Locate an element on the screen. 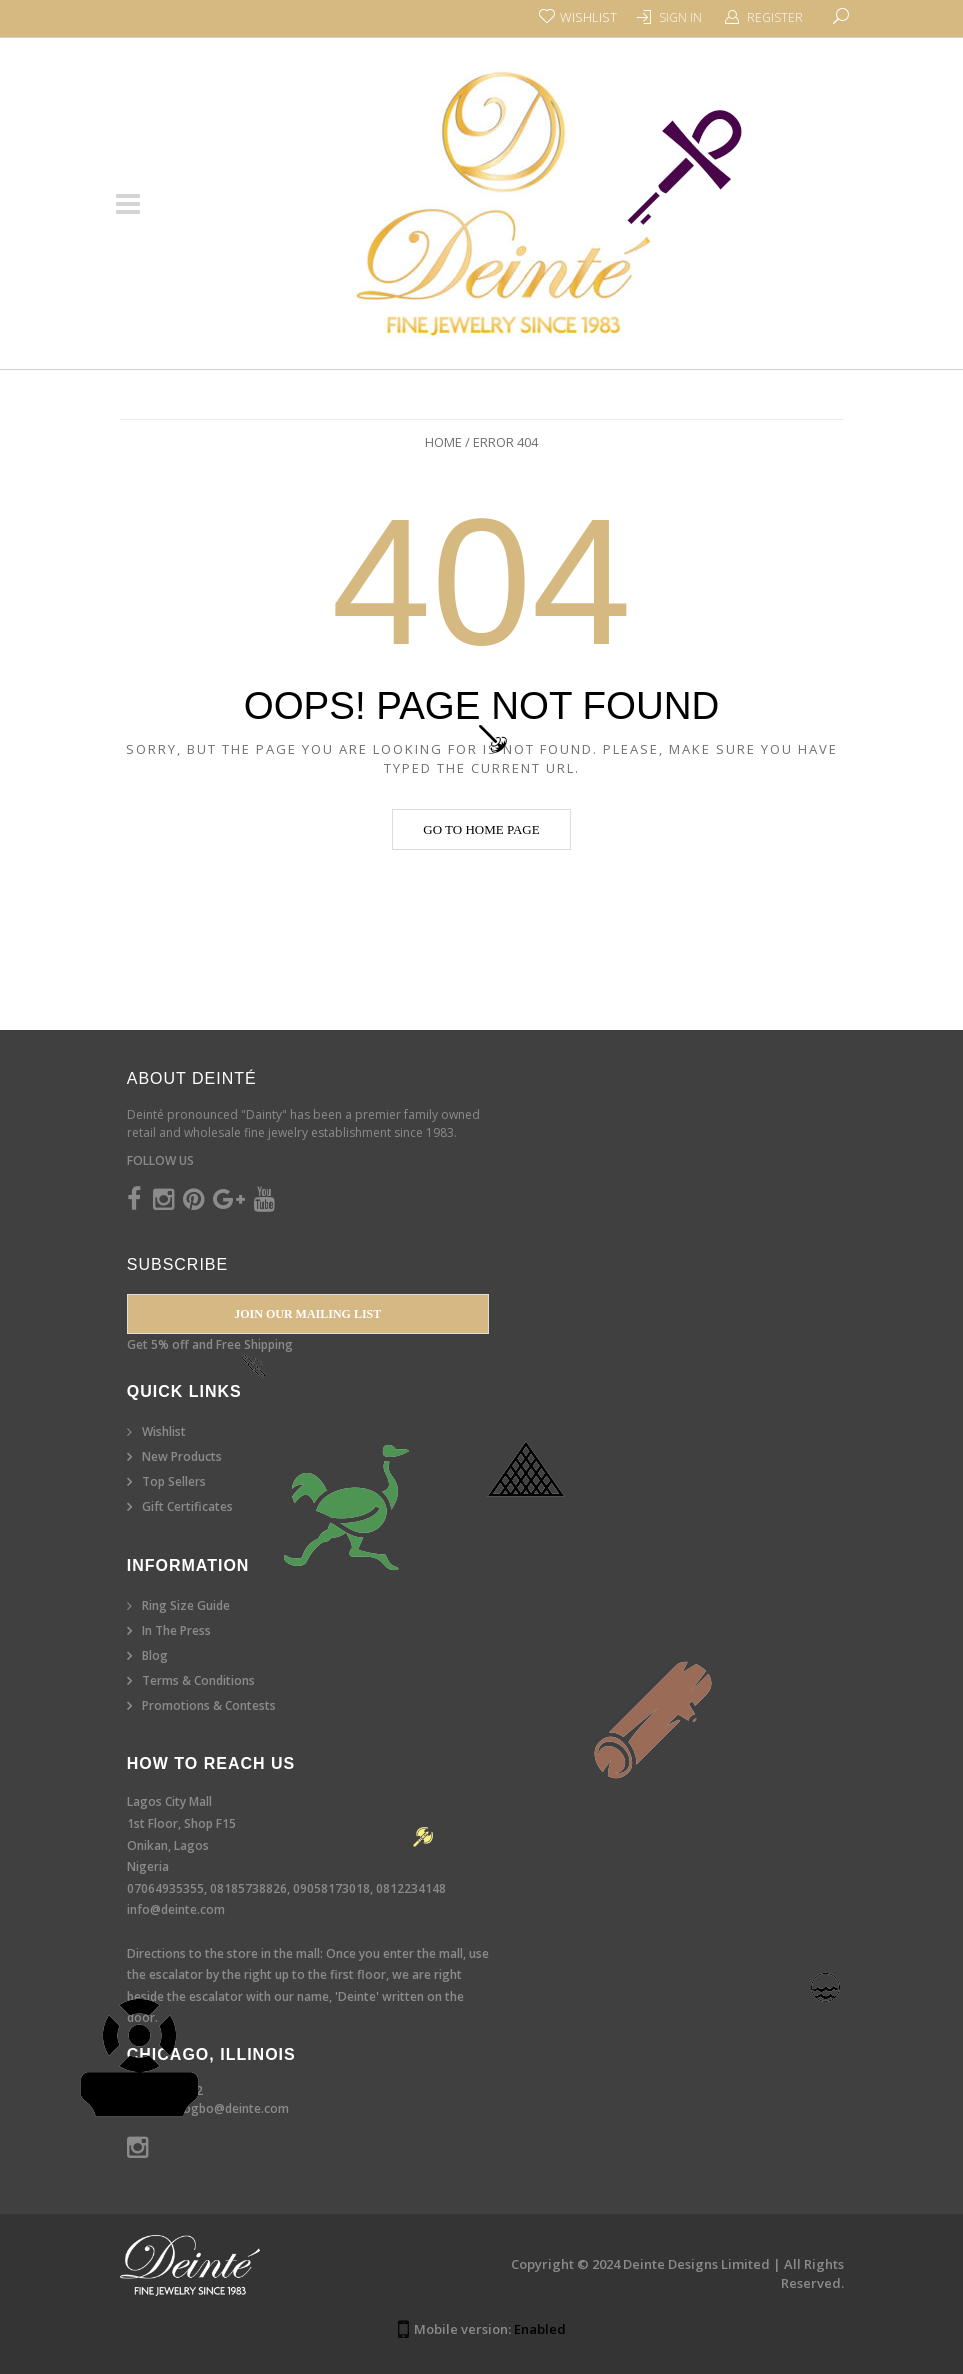 The height and width of the screenshot is (2374, 963). indicates ocean or maritime game mode is located at coordinates (825, 1987).